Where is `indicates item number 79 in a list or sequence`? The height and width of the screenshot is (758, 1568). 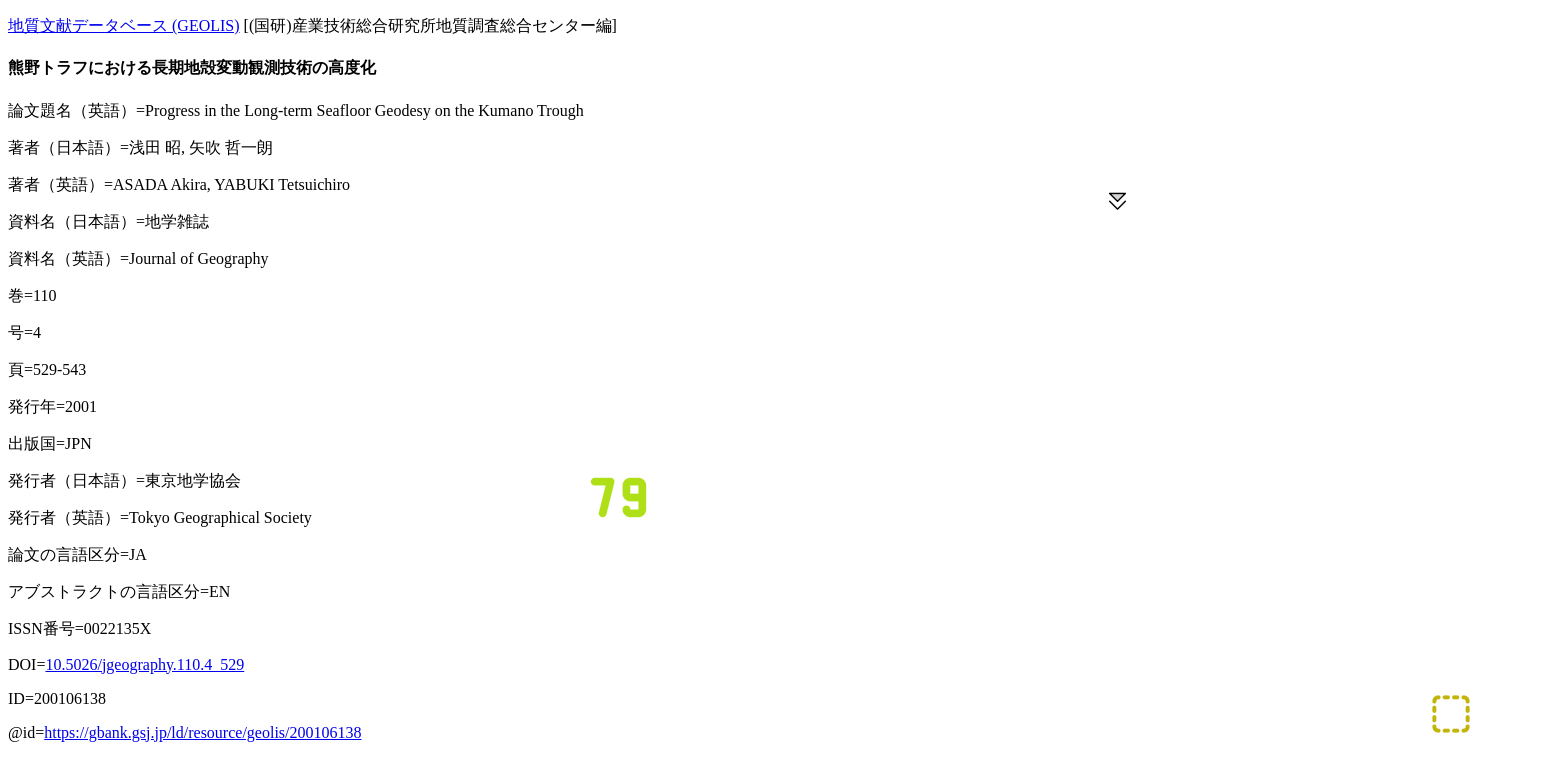
indicates item number 79 in a list or sequence is located at coordinates (618, 497).